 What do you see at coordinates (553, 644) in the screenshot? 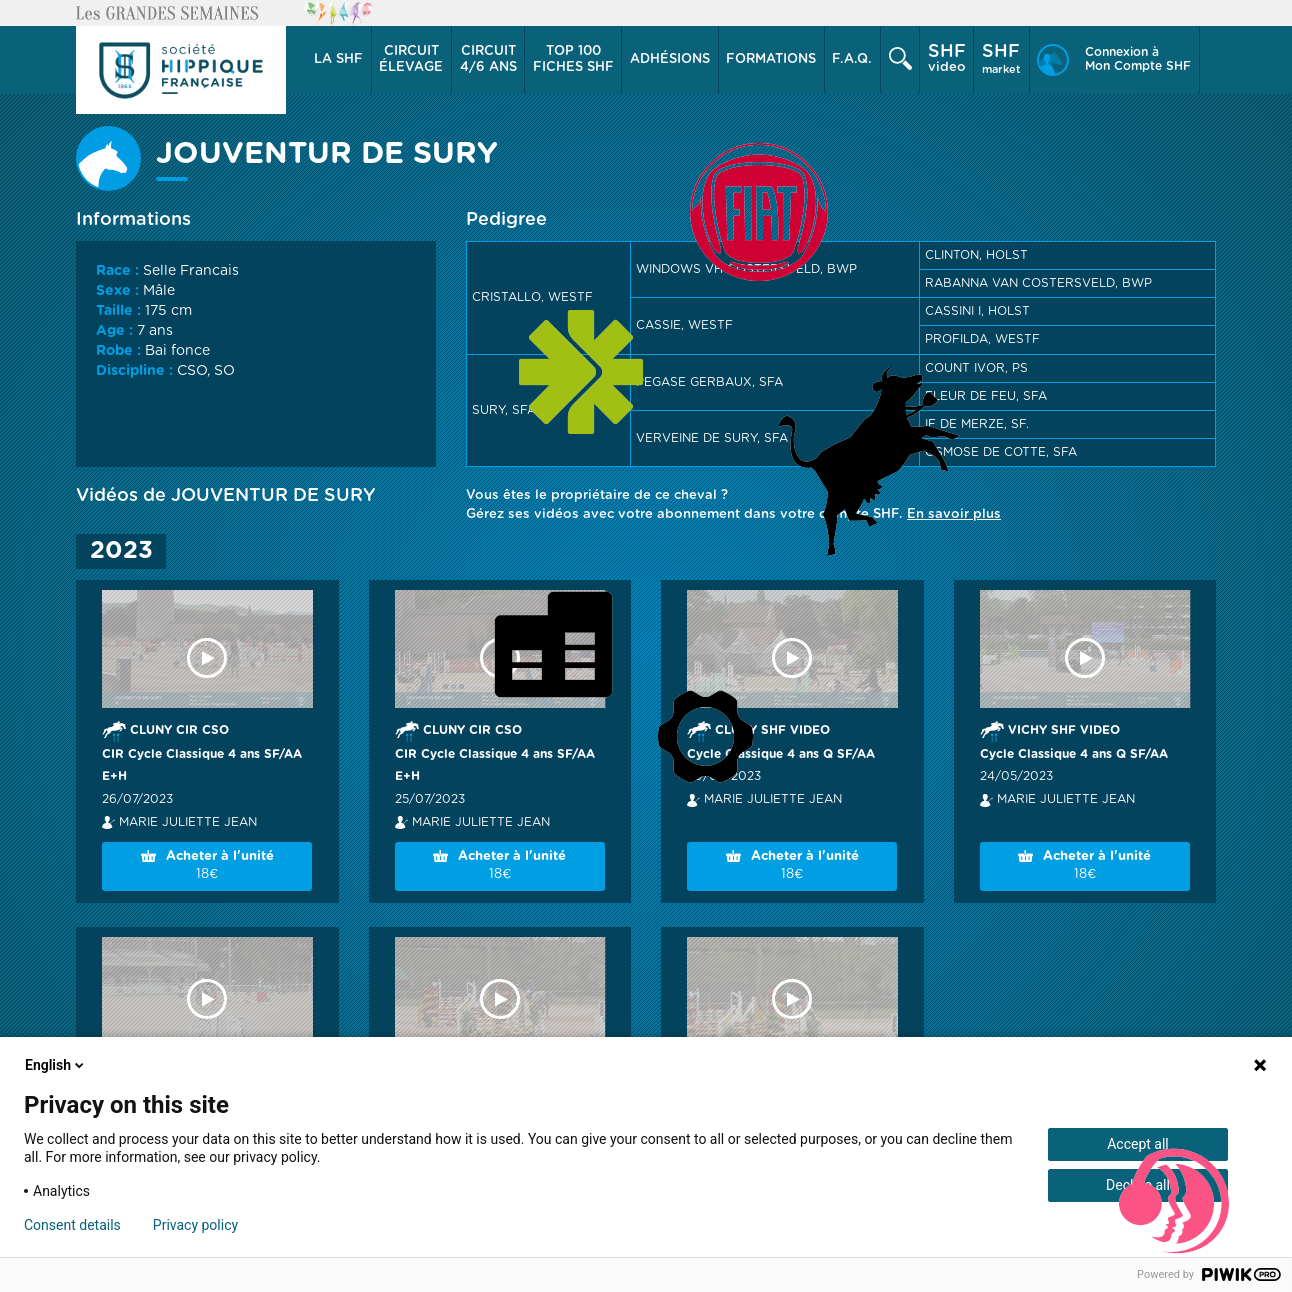
I see `access database or data storage` at bounding box center [553, 644].